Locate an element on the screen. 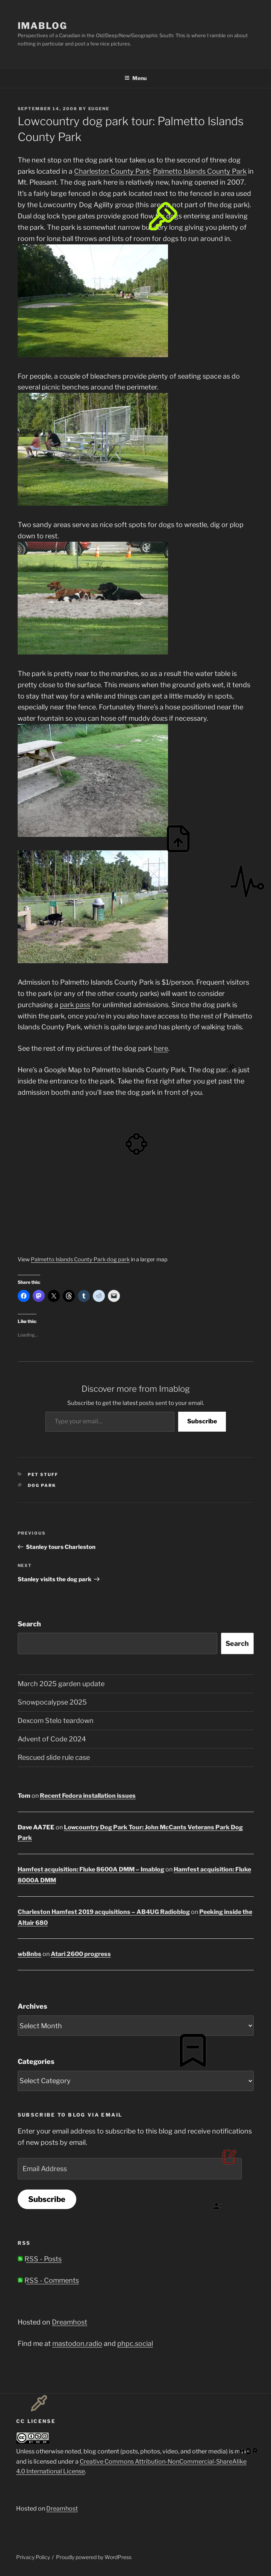  indicates grain or wheat-based ingredients is located at coordinates (231, 1067).